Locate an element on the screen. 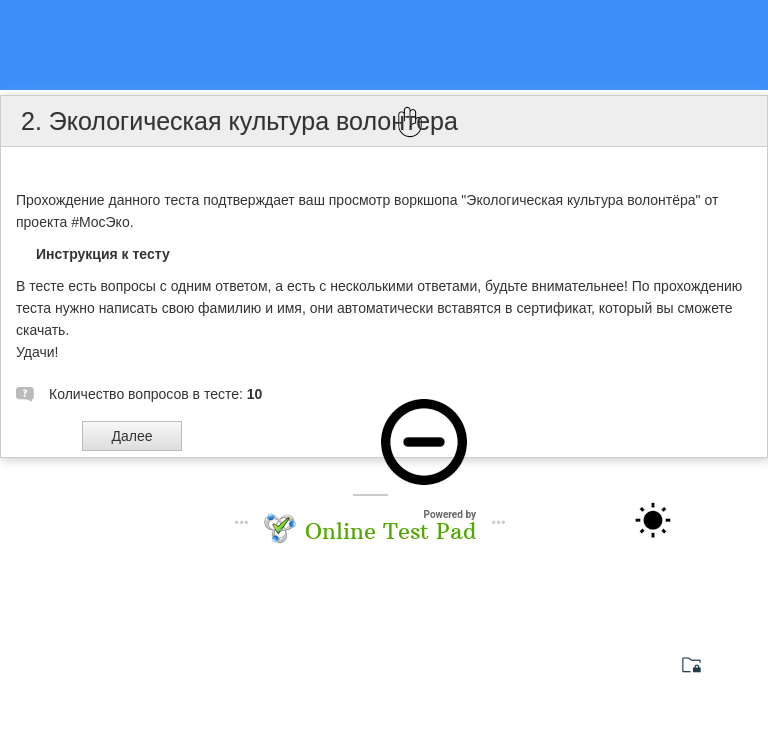  stop or pause an action is located at coordinates (410, 122).